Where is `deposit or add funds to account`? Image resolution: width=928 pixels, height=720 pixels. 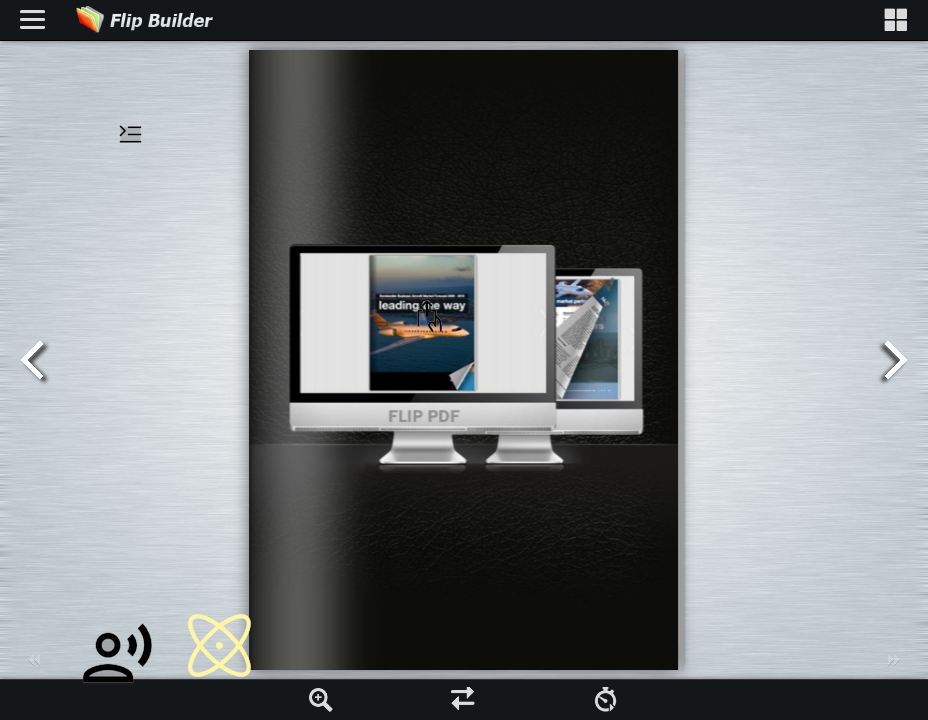
deposit or add funds to account is located at coordinates (428, 316).